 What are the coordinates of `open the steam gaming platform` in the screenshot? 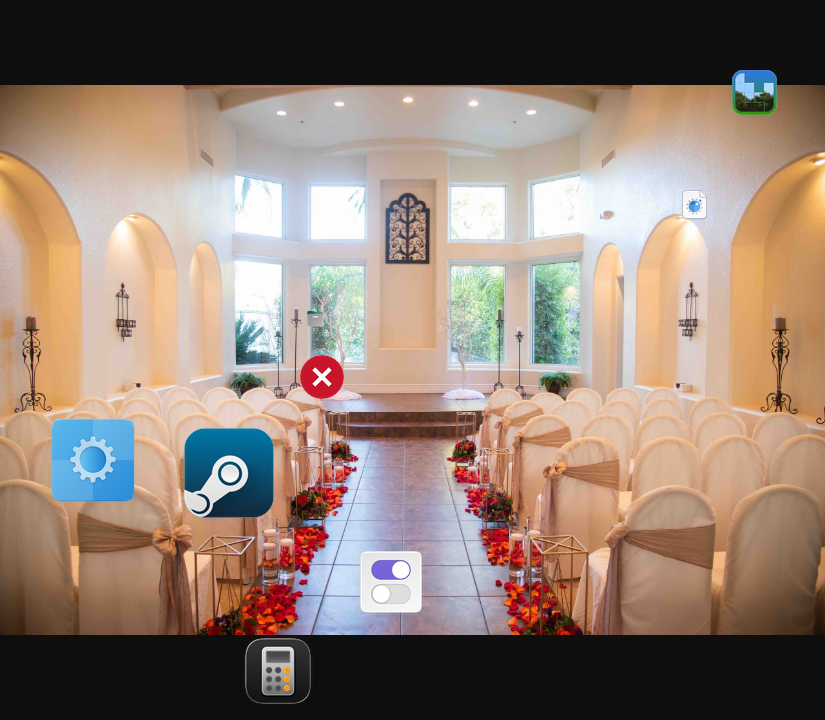 It's located at (229, 473).